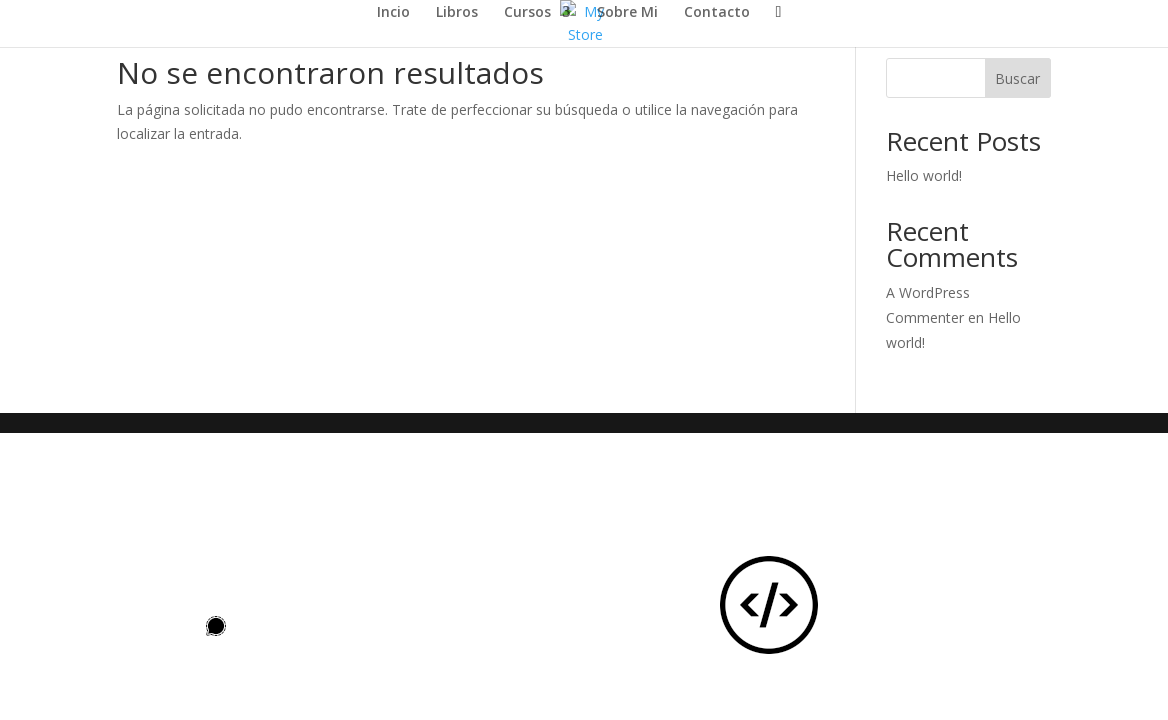 The image size is (1168, 720). What do you see at coordinates (216, 626) in the screenshot?
I see `open signal messenger` at bounding box center [216, 626].